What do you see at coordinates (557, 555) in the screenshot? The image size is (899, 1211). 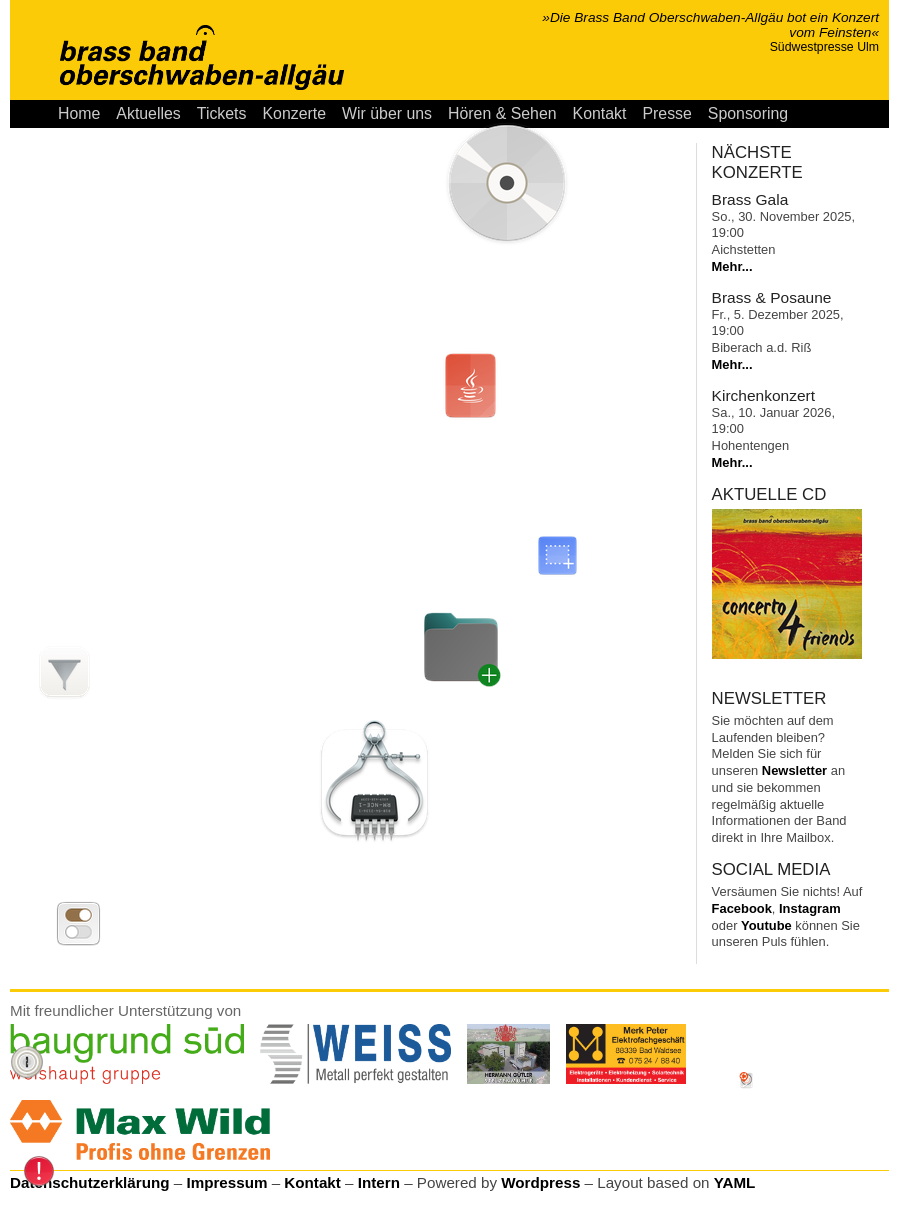 I see `take a screenshot` at bounding box center [557, 555].